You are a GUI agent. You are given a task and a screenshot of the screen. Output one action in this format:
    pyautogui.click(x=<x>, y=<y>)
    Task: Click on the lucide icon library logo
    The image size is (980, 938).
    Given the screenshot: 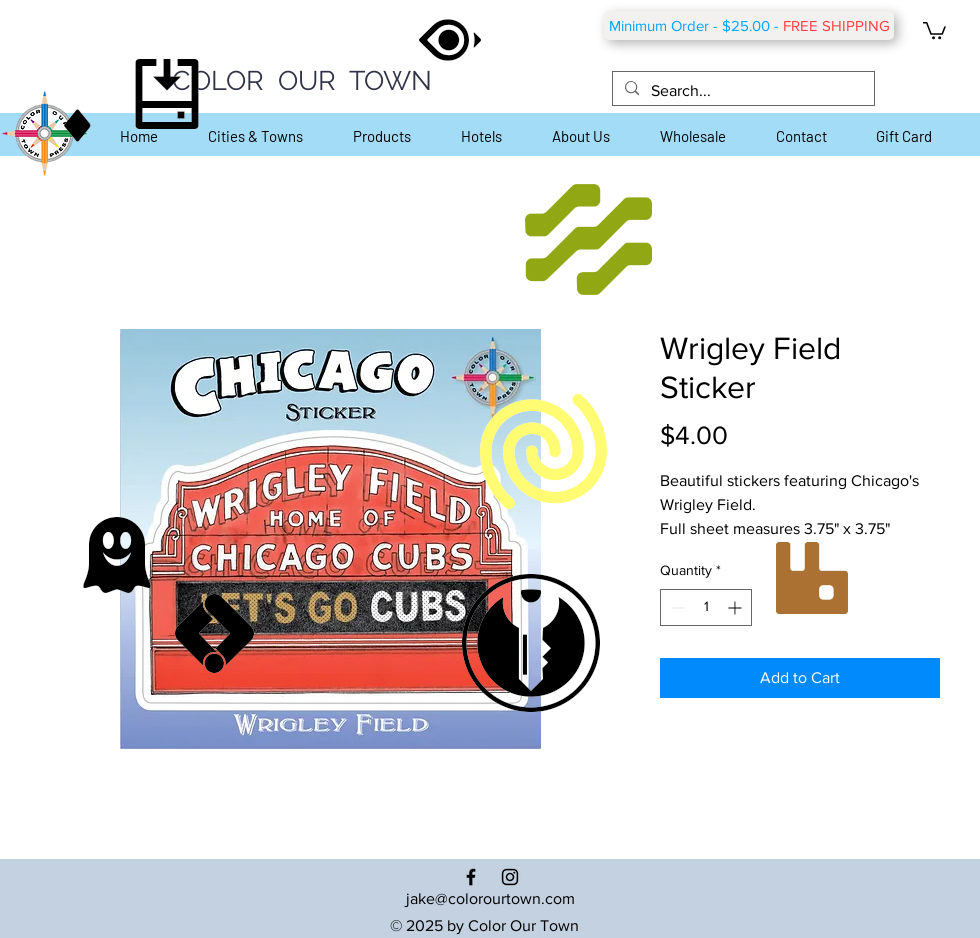 What is the action you would take?
    pyautogui.click(x=543, y=451)
    